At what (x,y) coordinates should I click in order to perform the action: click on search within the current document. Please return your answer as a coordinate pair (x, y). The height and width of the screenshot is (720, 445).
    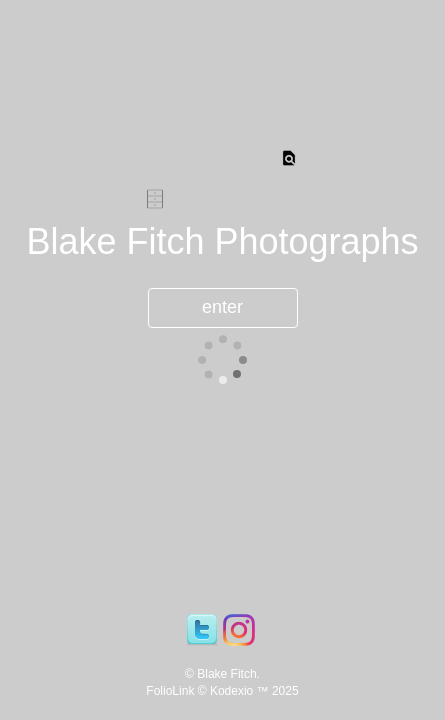
    Looking at the image, I should click on (289, 158).